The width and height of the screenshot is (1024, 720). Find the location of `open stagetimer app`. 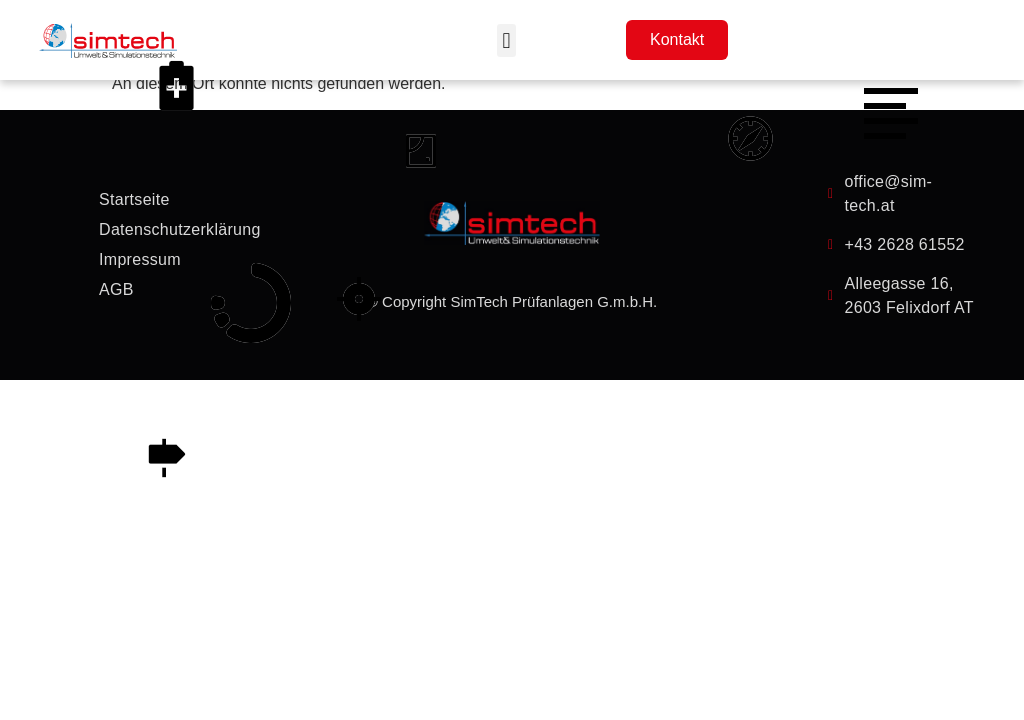

open stagetimer app is located at coordinates (251, 303).